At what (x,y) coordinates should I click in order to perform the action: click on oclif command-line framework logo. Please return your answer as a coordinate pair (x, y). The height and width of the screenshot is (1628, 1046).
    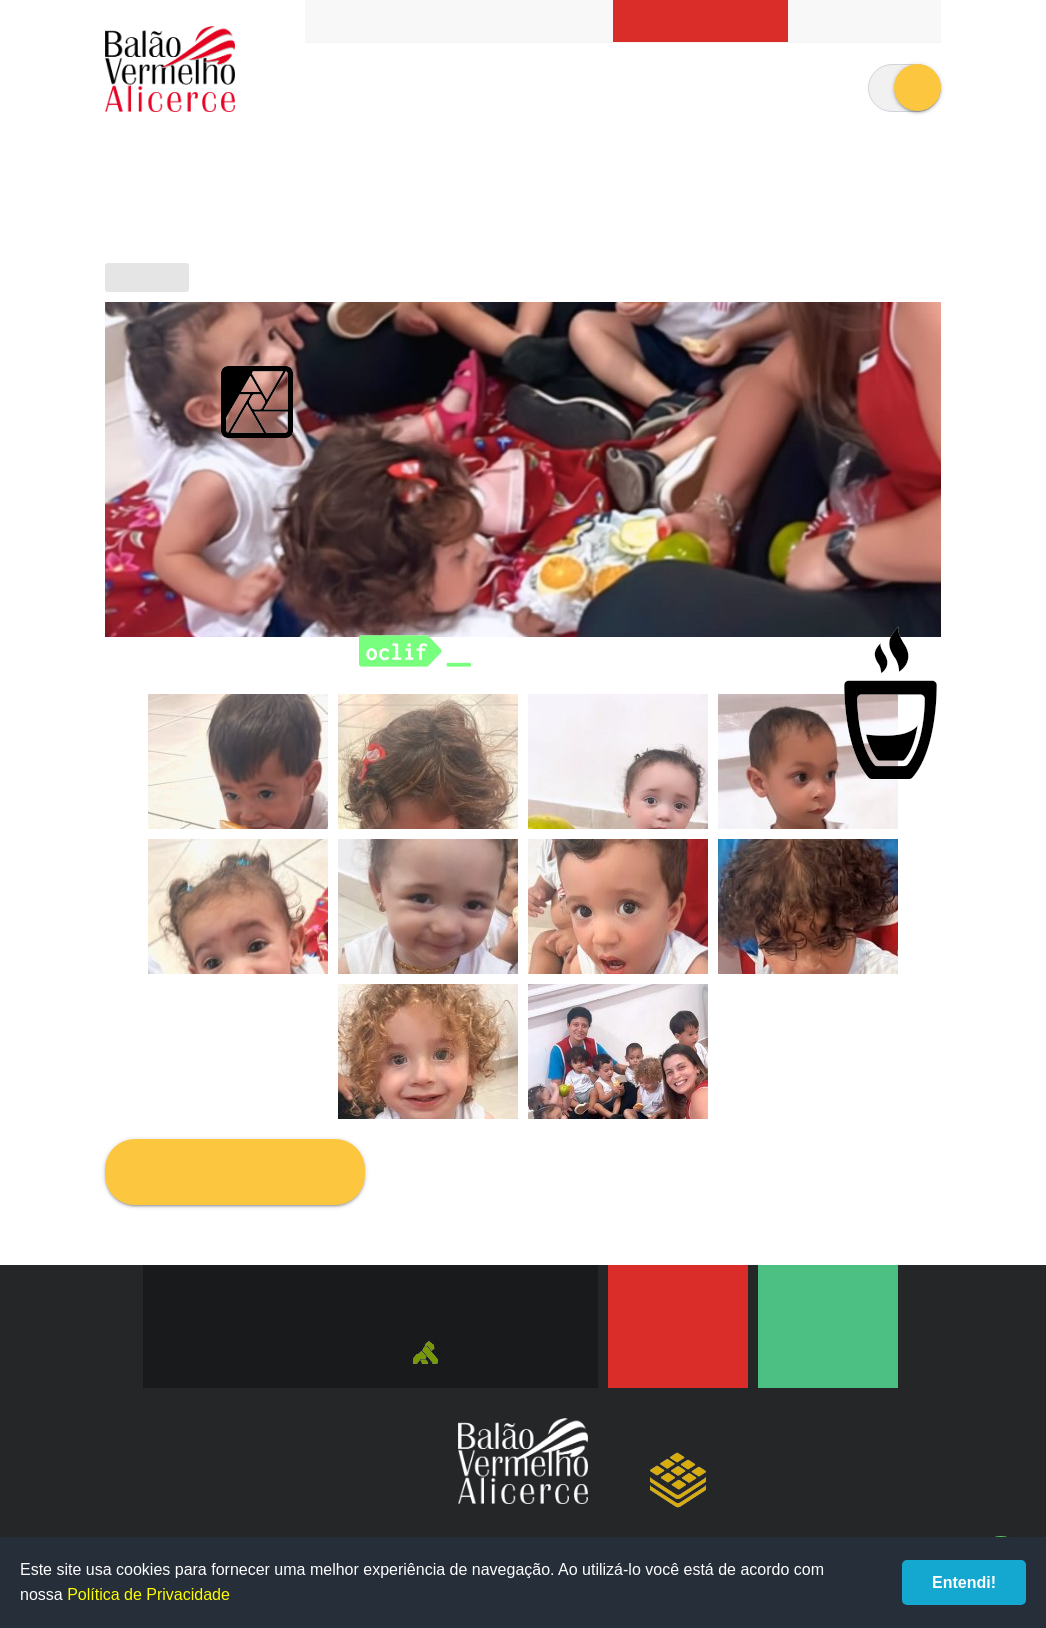
    Looking at the image, I should click on (415, 651).